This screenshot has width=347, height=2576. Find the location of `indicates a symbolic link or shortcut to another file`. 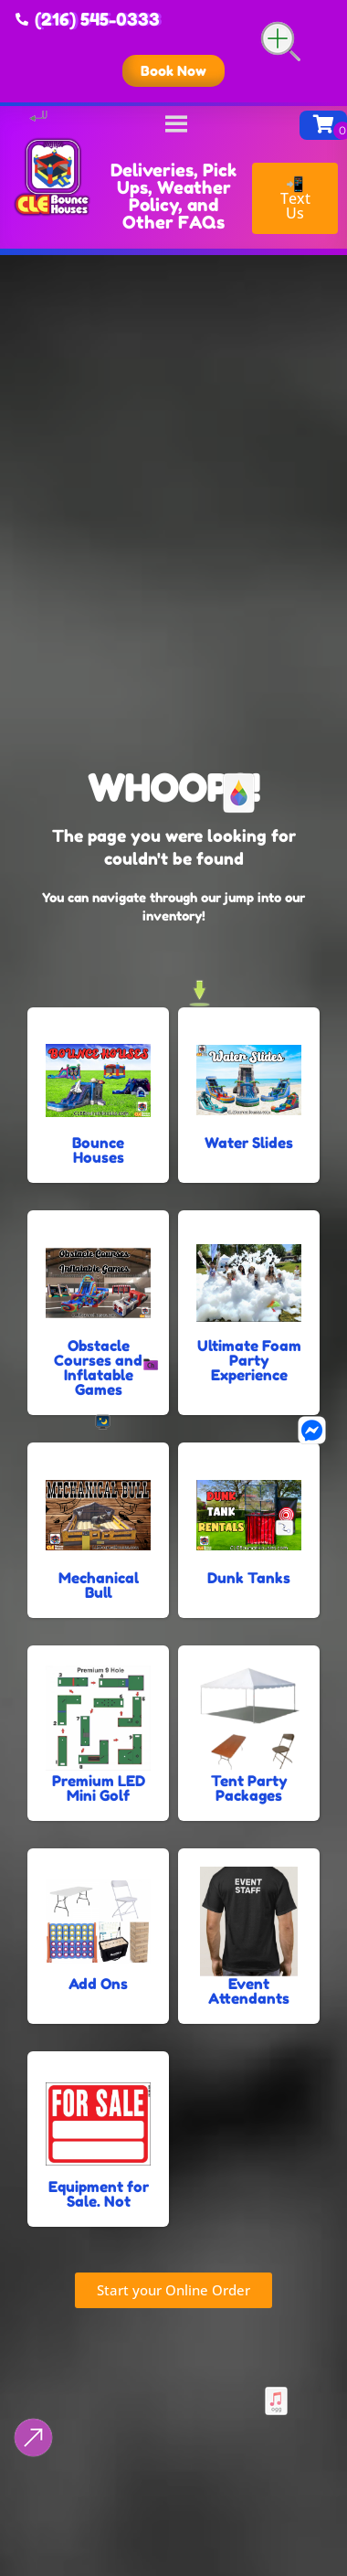

indicates a symbolic link or shortcut to another file is located at coordinates (33, 2437).